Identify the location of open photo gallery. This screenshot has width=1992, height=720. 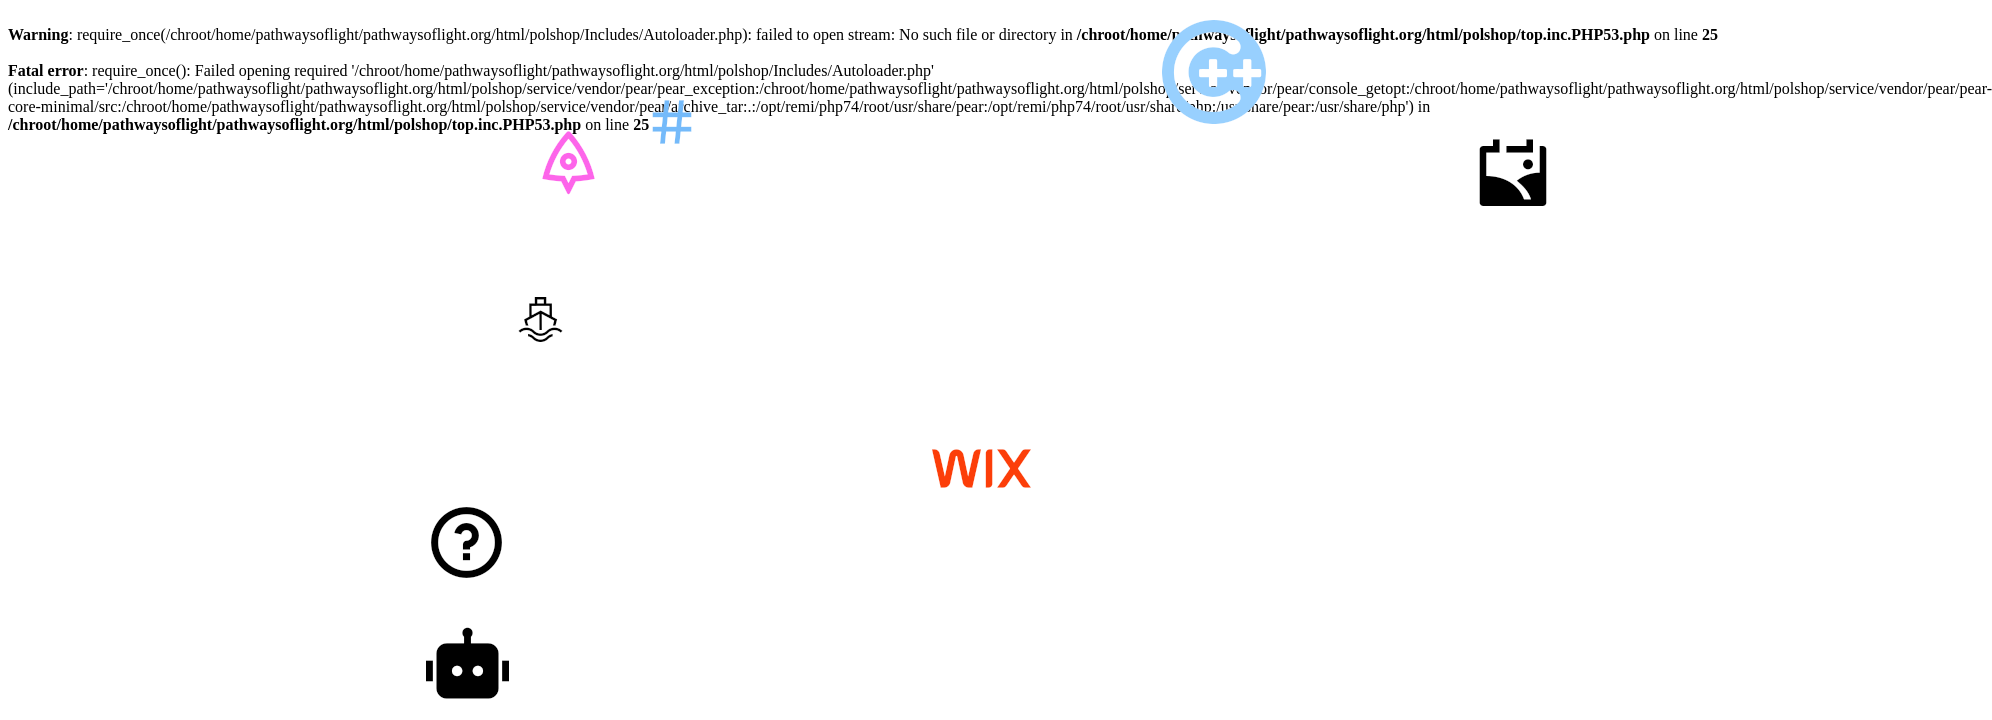
(1513, 176).